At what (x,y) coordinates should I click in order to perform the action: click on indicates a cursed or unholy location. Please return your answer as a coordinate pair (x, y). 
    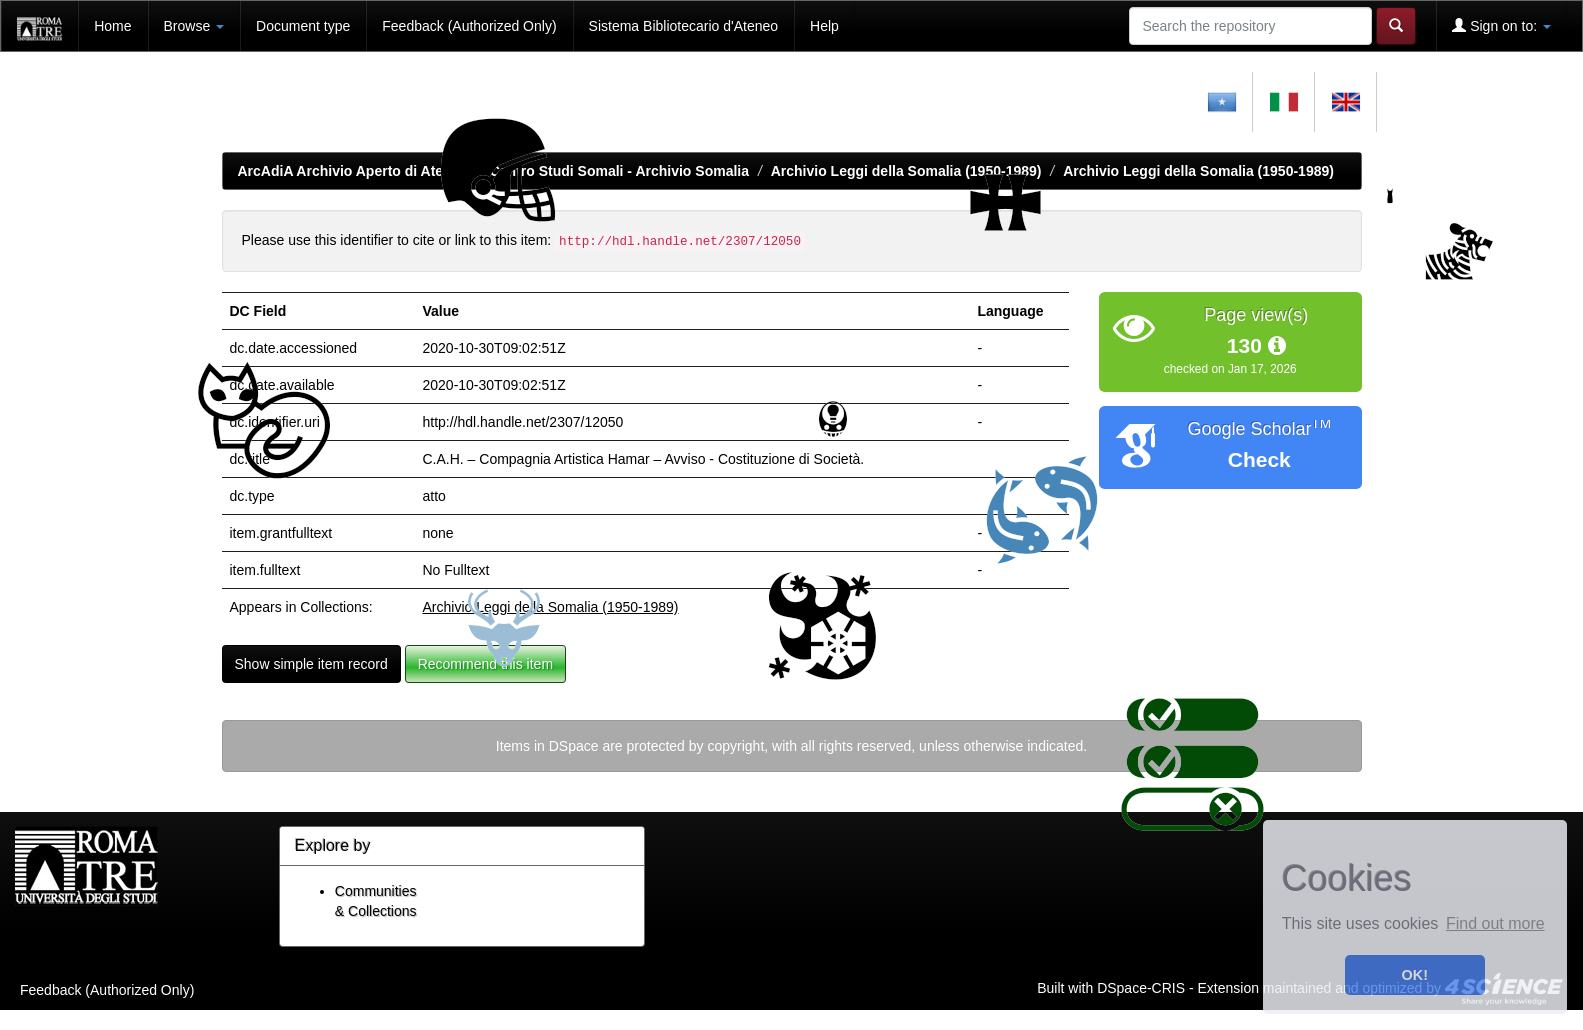
    Looking at the image, I should click on (1005, 202).